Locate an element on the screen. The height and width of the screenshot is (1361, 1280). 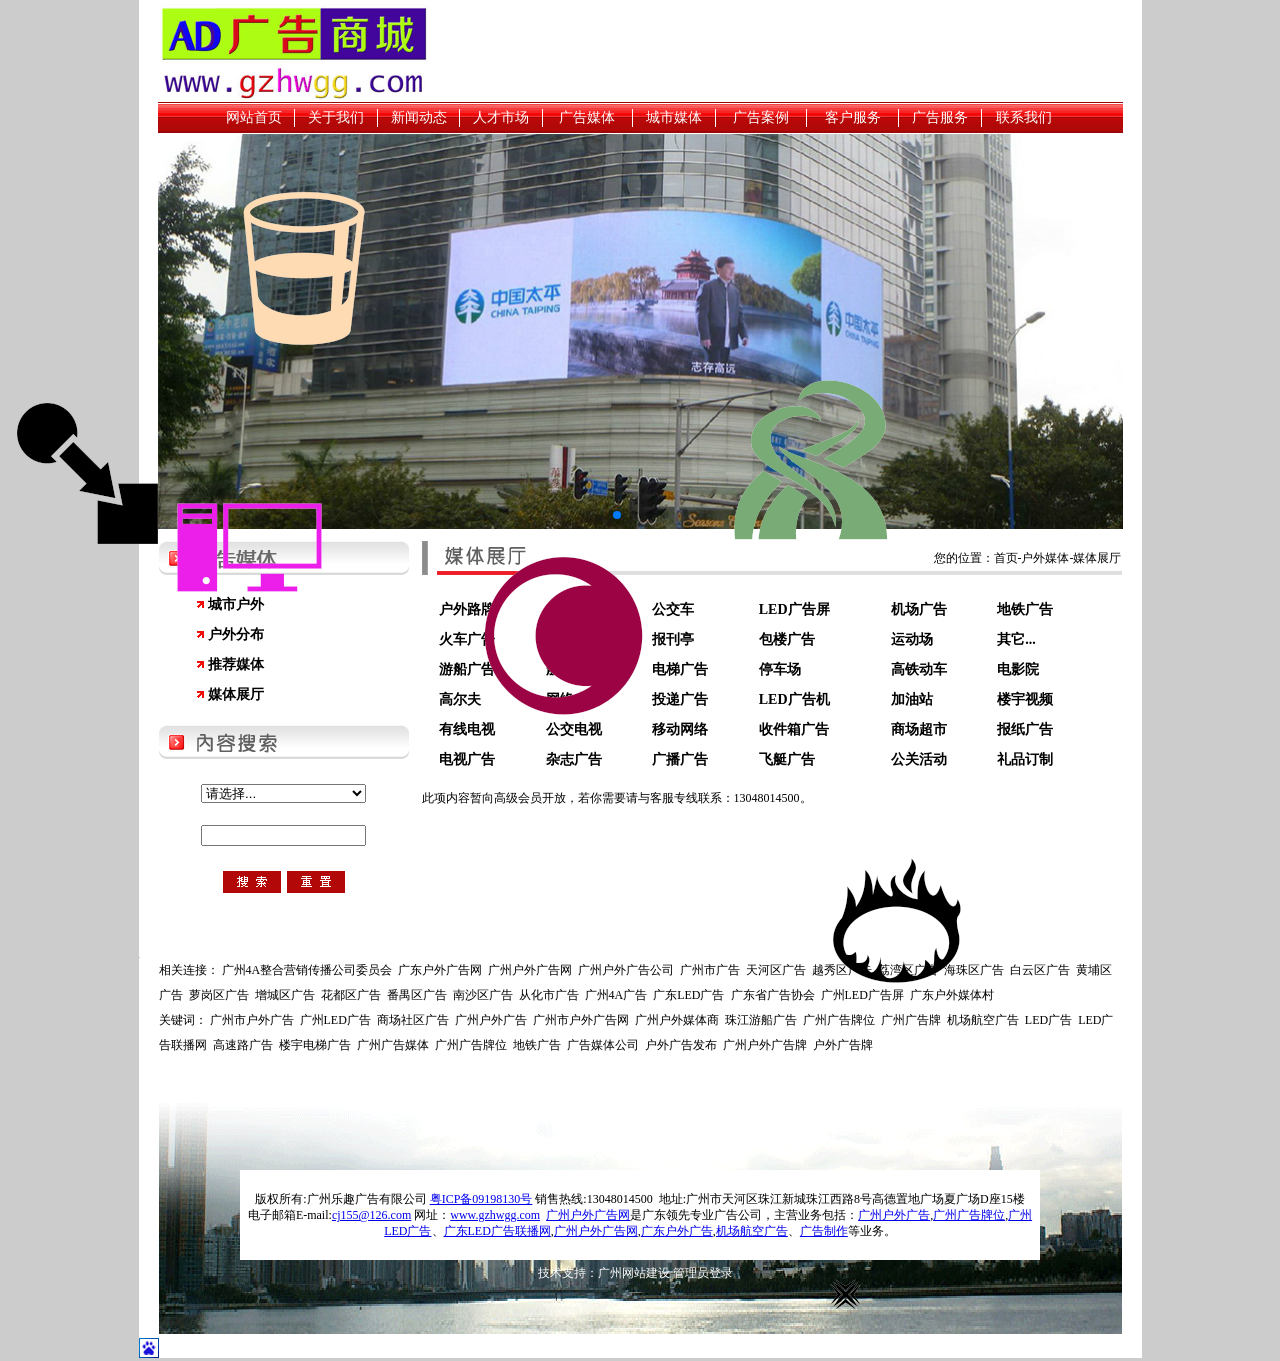
toggle dark mode or night theme is located at coordinates (564, 635).